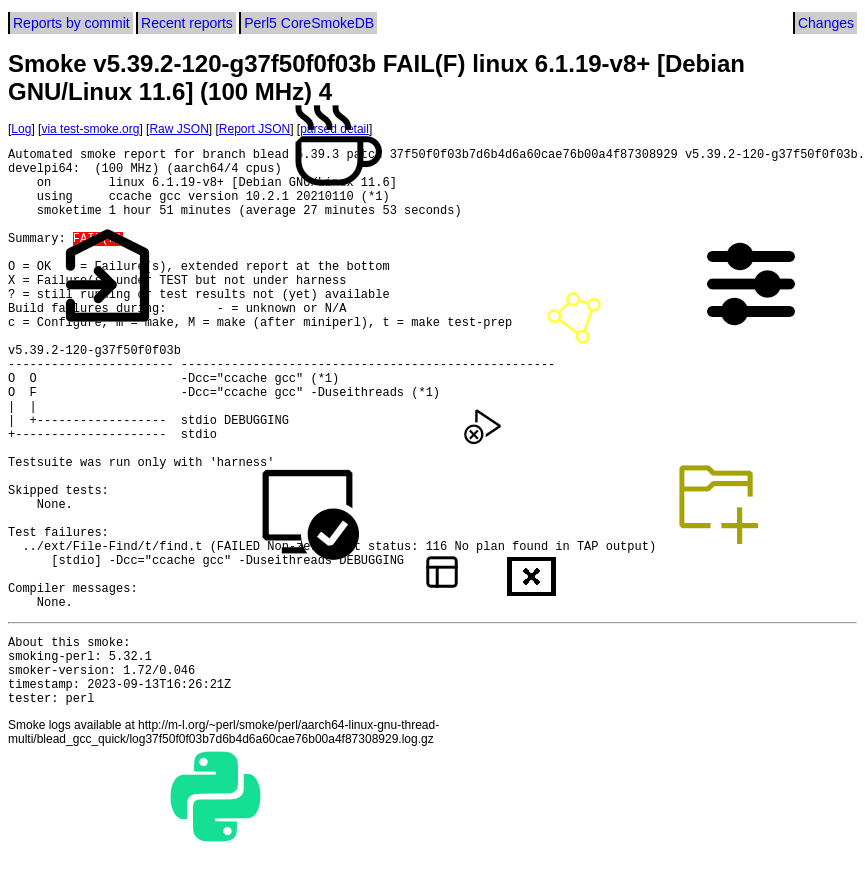  Describe the element at coordinates (215, 796) in the screenshot. I see `python file or project indicator` at that location.